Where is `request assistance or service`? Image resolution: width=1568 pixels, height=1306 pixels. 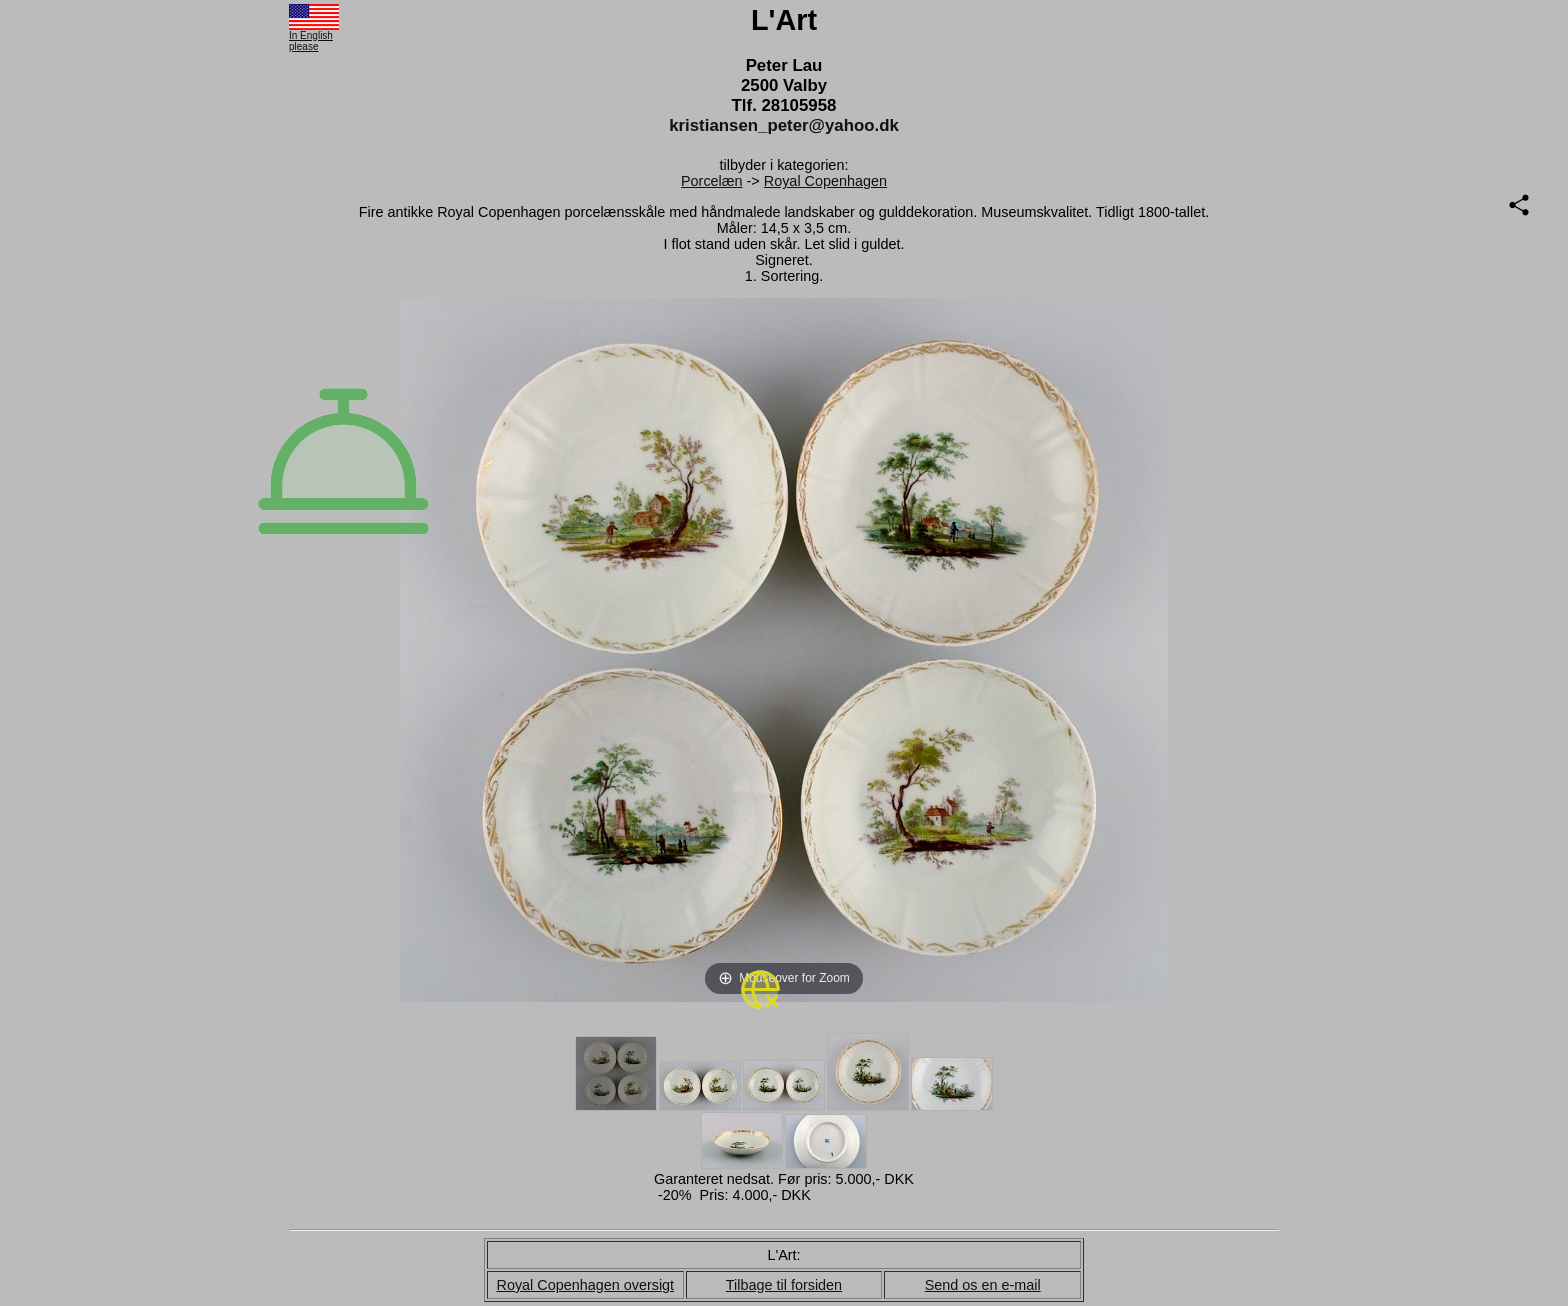
request assistance or service is located at coordinates (343, 467).